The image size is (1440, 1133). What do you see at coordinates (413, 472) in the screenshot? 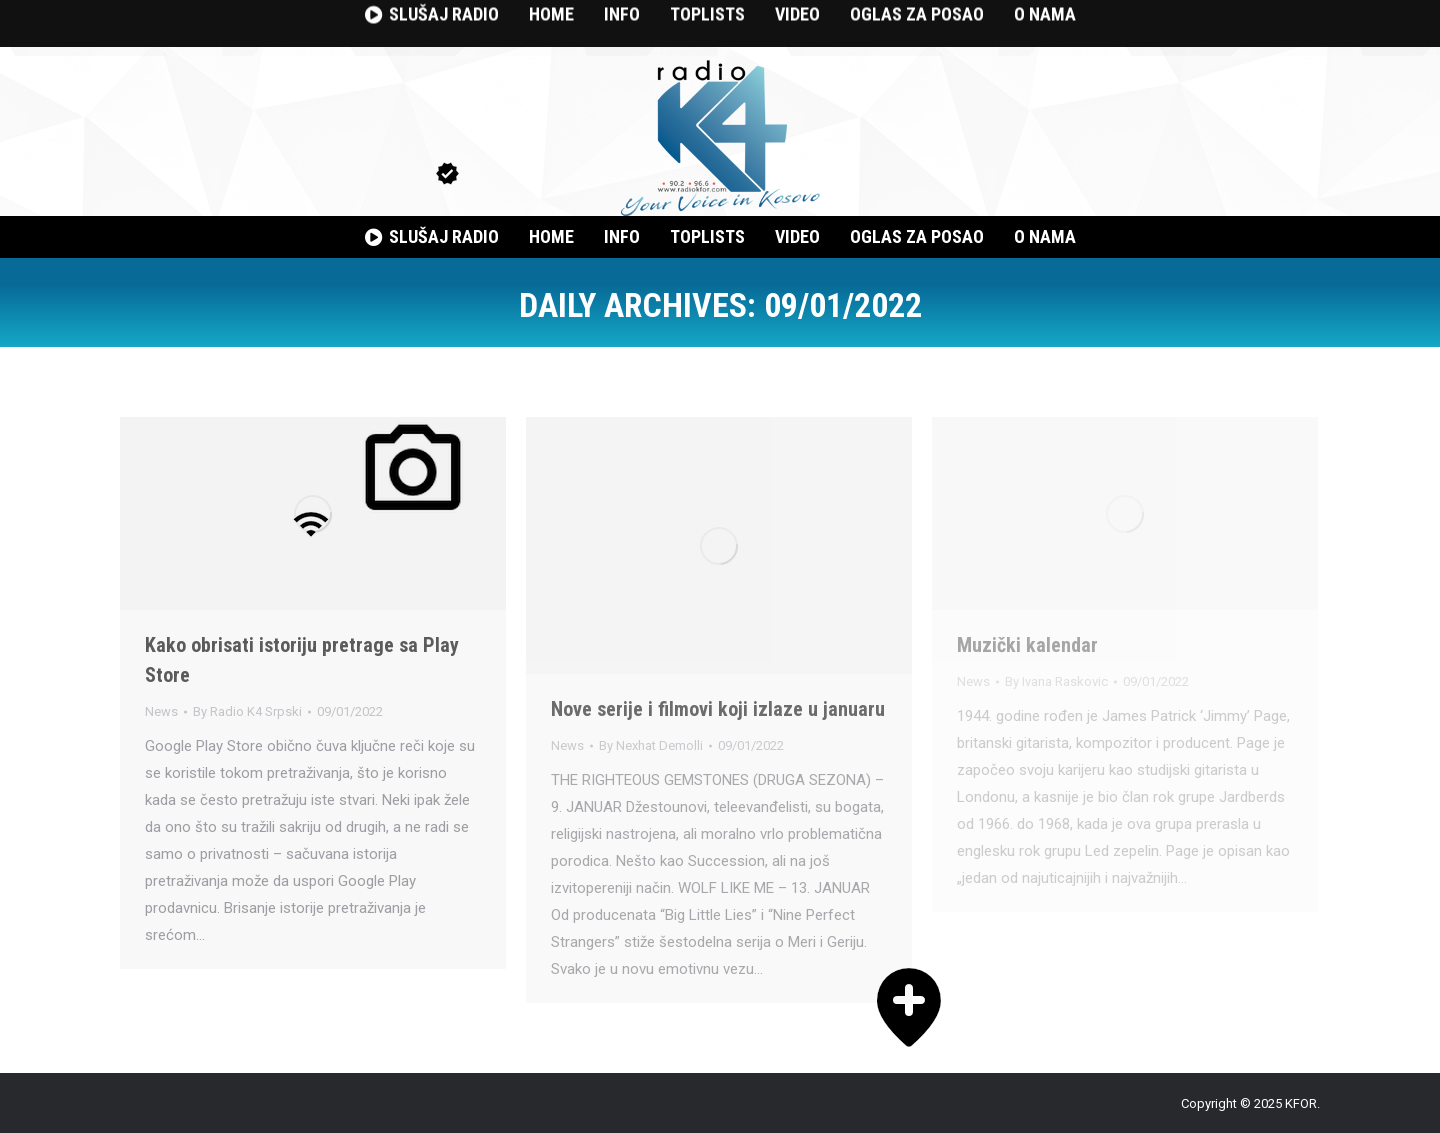
I see `take a photo` at bounding box center [413, 472].